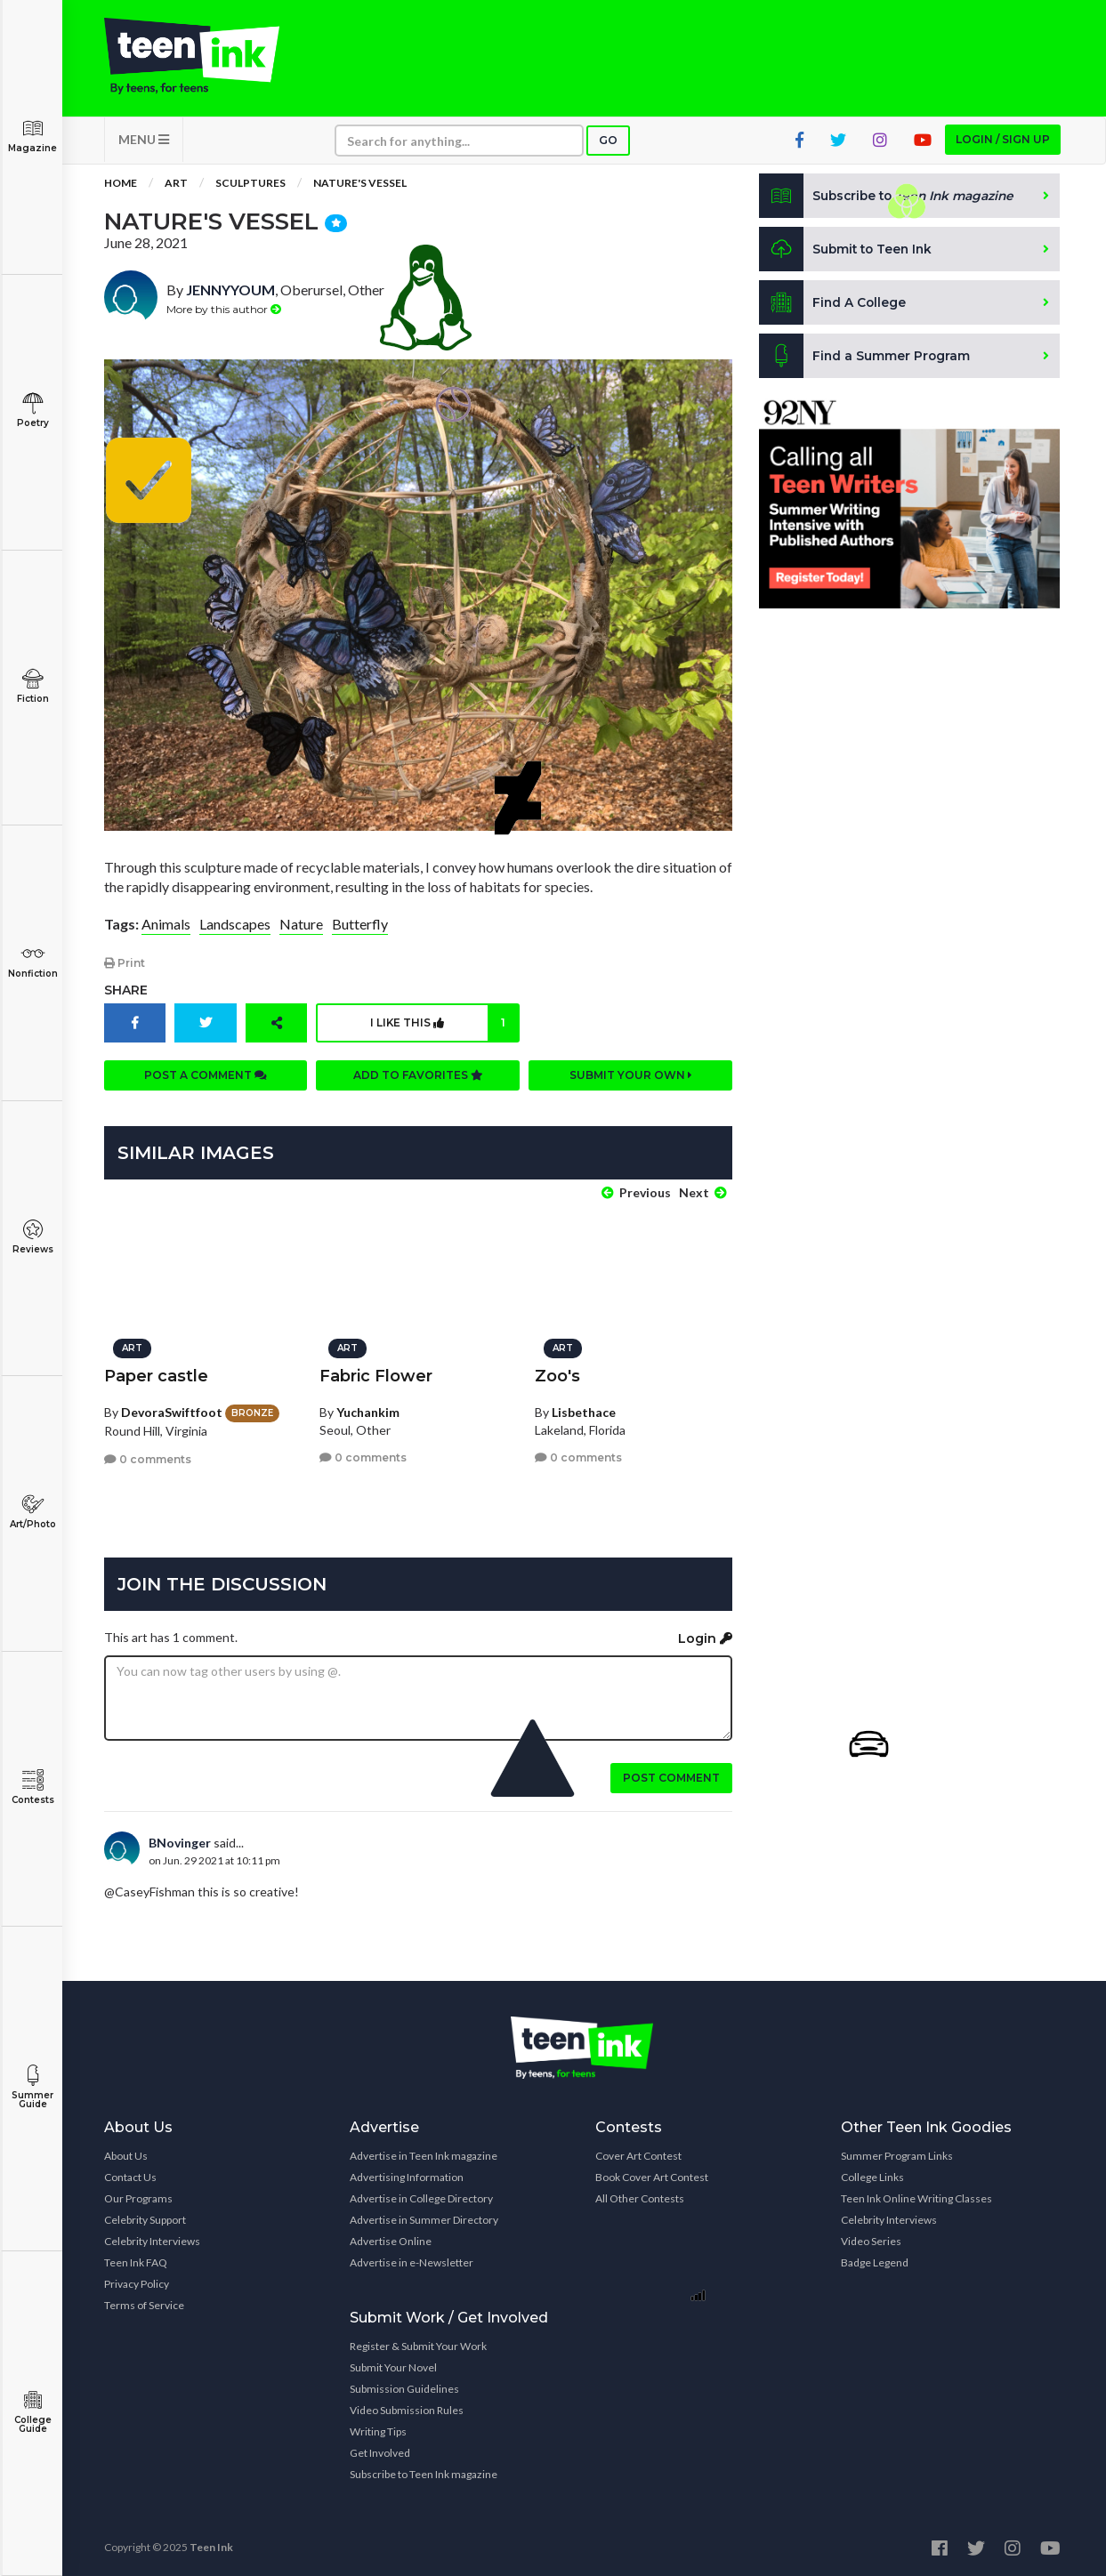 Image resolution: width=1106 pixels, height=2576 pixels. What do you see at coordinates (698, 2295) in the screenshot?
I see `indicates cellular signal strength` at bounding box center [698, 2295].